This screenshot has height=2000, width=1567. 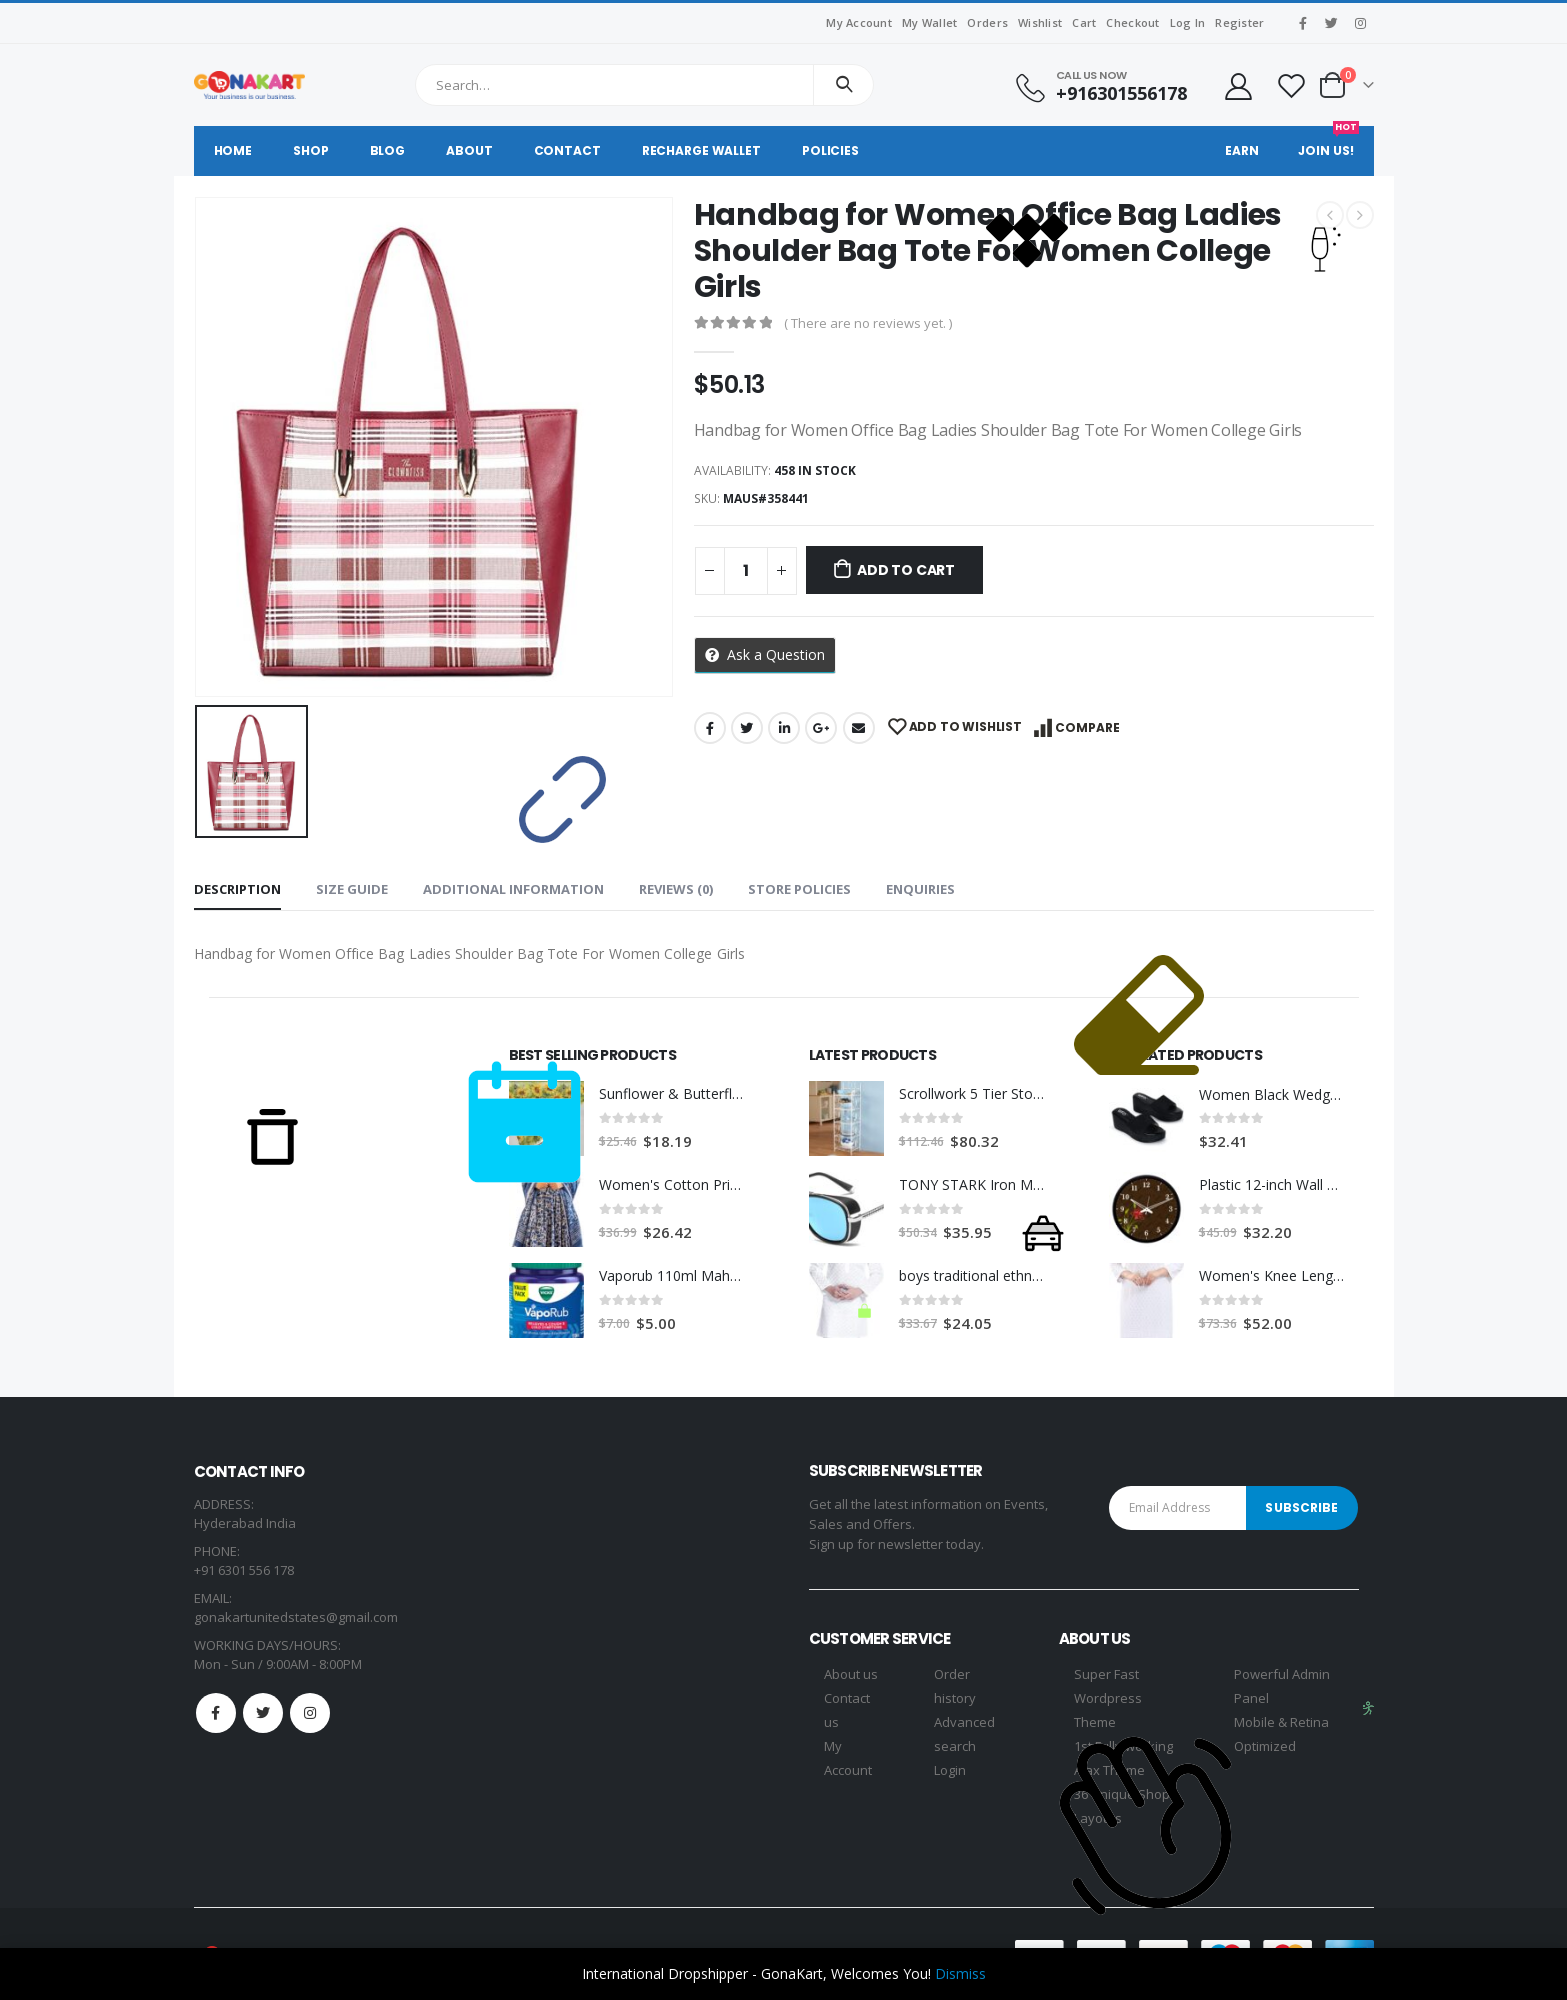 What do you see at coordinates (1145, 1822) in the screenshot?
I see `send a greeting or say hello` at bounding box center [1145, 1822].